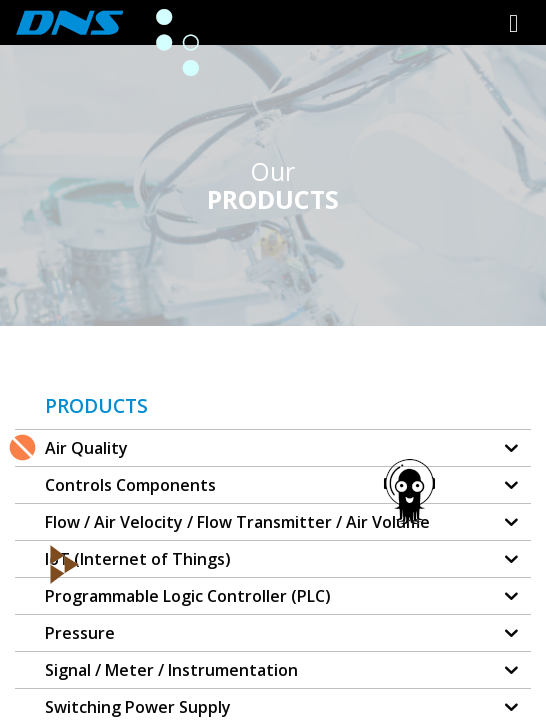 Image resolution: width=546 pixels, height=720 pixels. I want to click on D-Wave Systems company logo, so click(177, 42).